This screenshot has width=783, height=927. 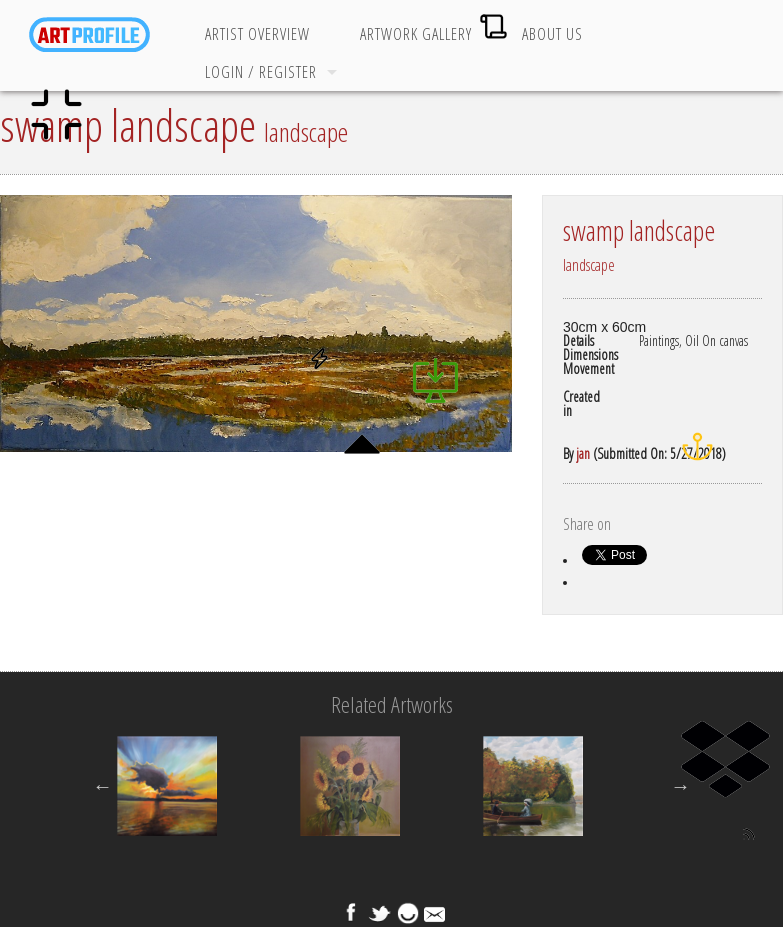 What do you see at coordinates (697, 446) in the screenshot?
I see `anchor point or link to a fixed position` at bounding box center [697, 446].